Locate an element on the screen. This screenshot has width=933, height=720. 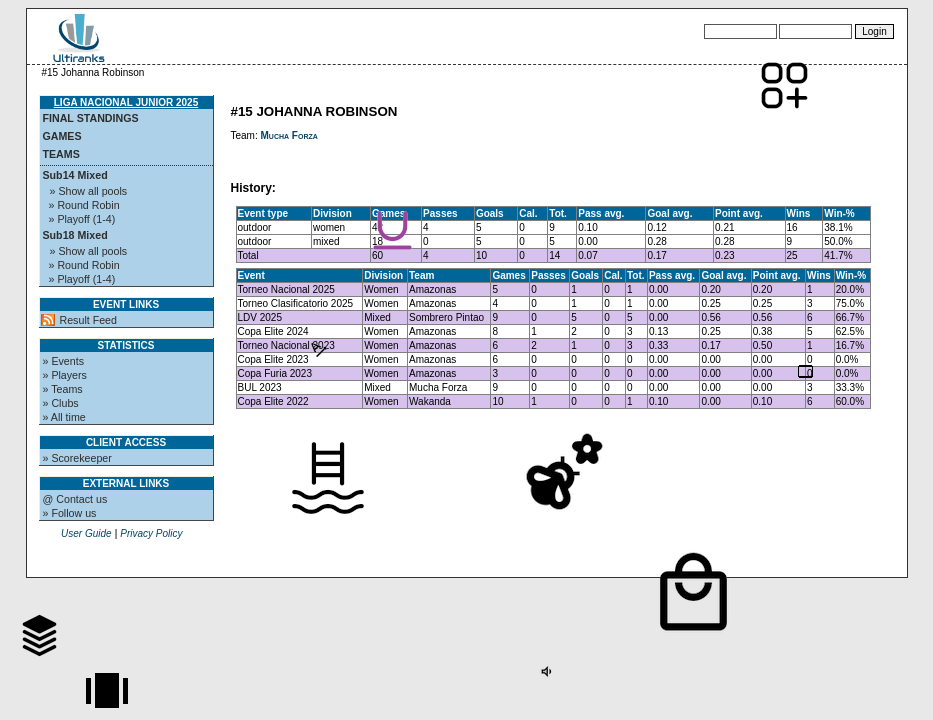
view layered content or stacked items is located at coordinates (39, 635).